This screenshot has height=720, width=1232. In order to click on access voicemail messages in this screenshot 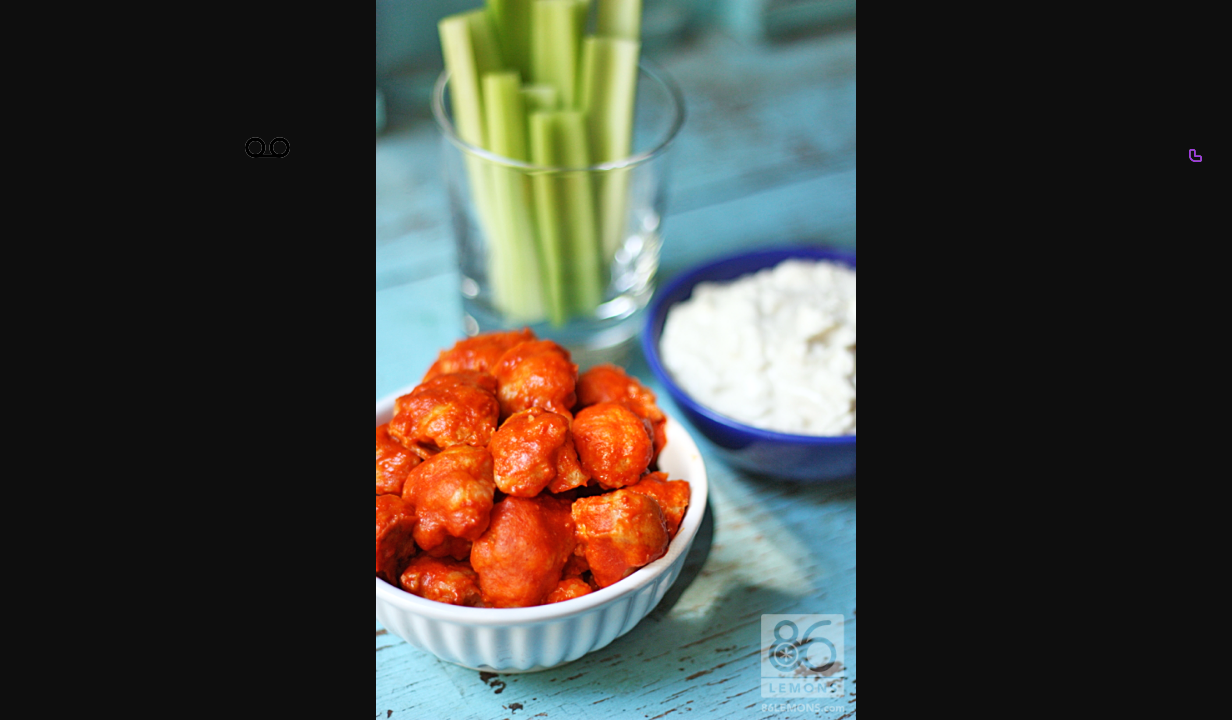, I will do `click(267, 148)`.